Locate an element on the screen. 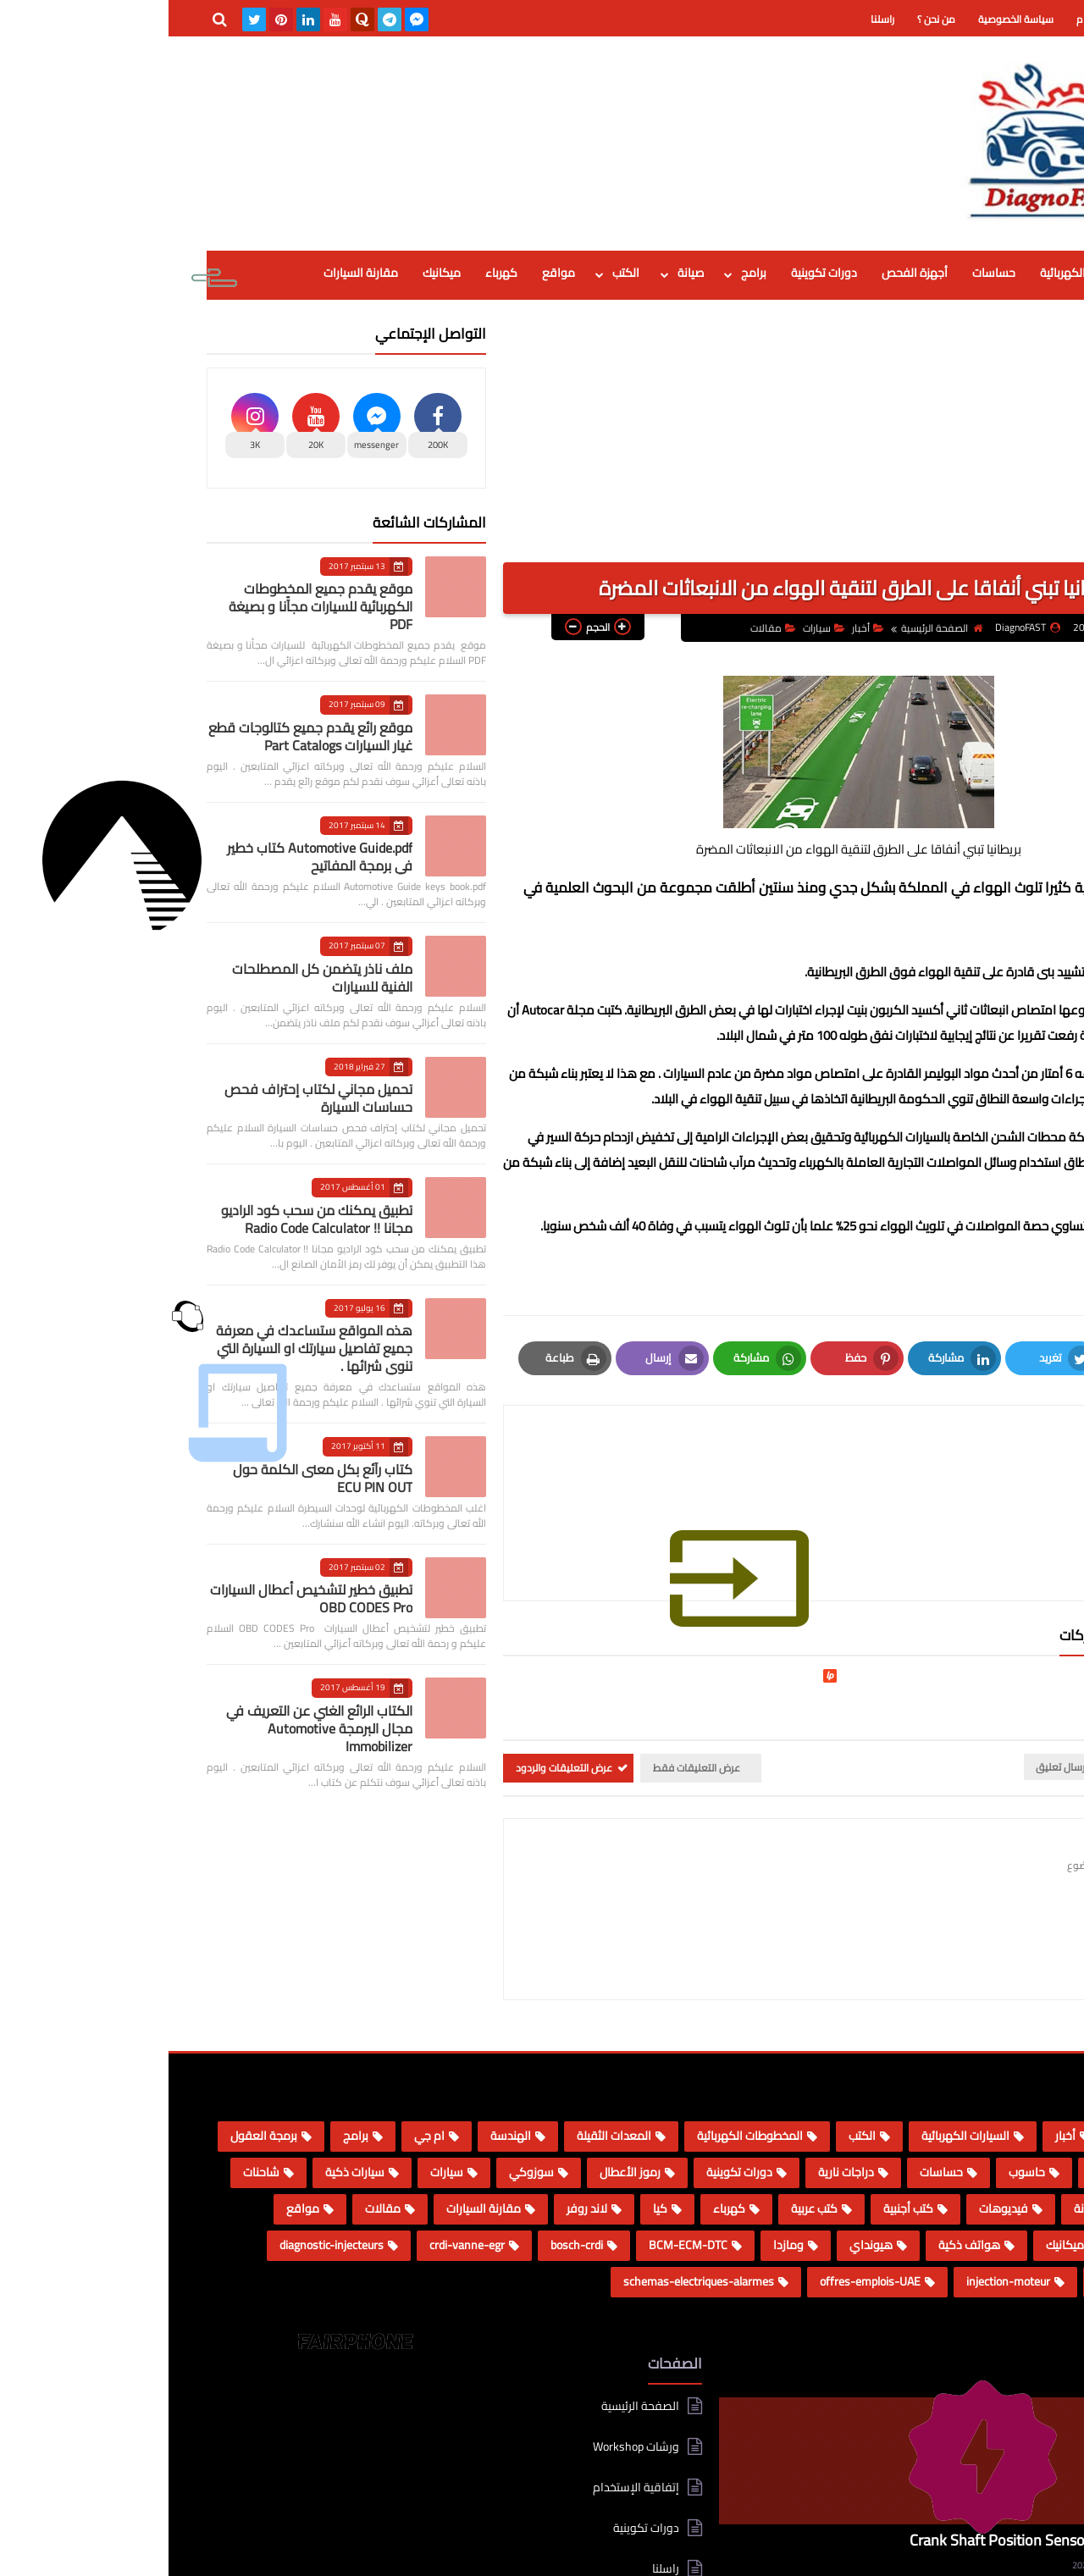 The height and width of the screenshot is (2576, 1084). open the fueler app is located at coordinates (982, 2457).